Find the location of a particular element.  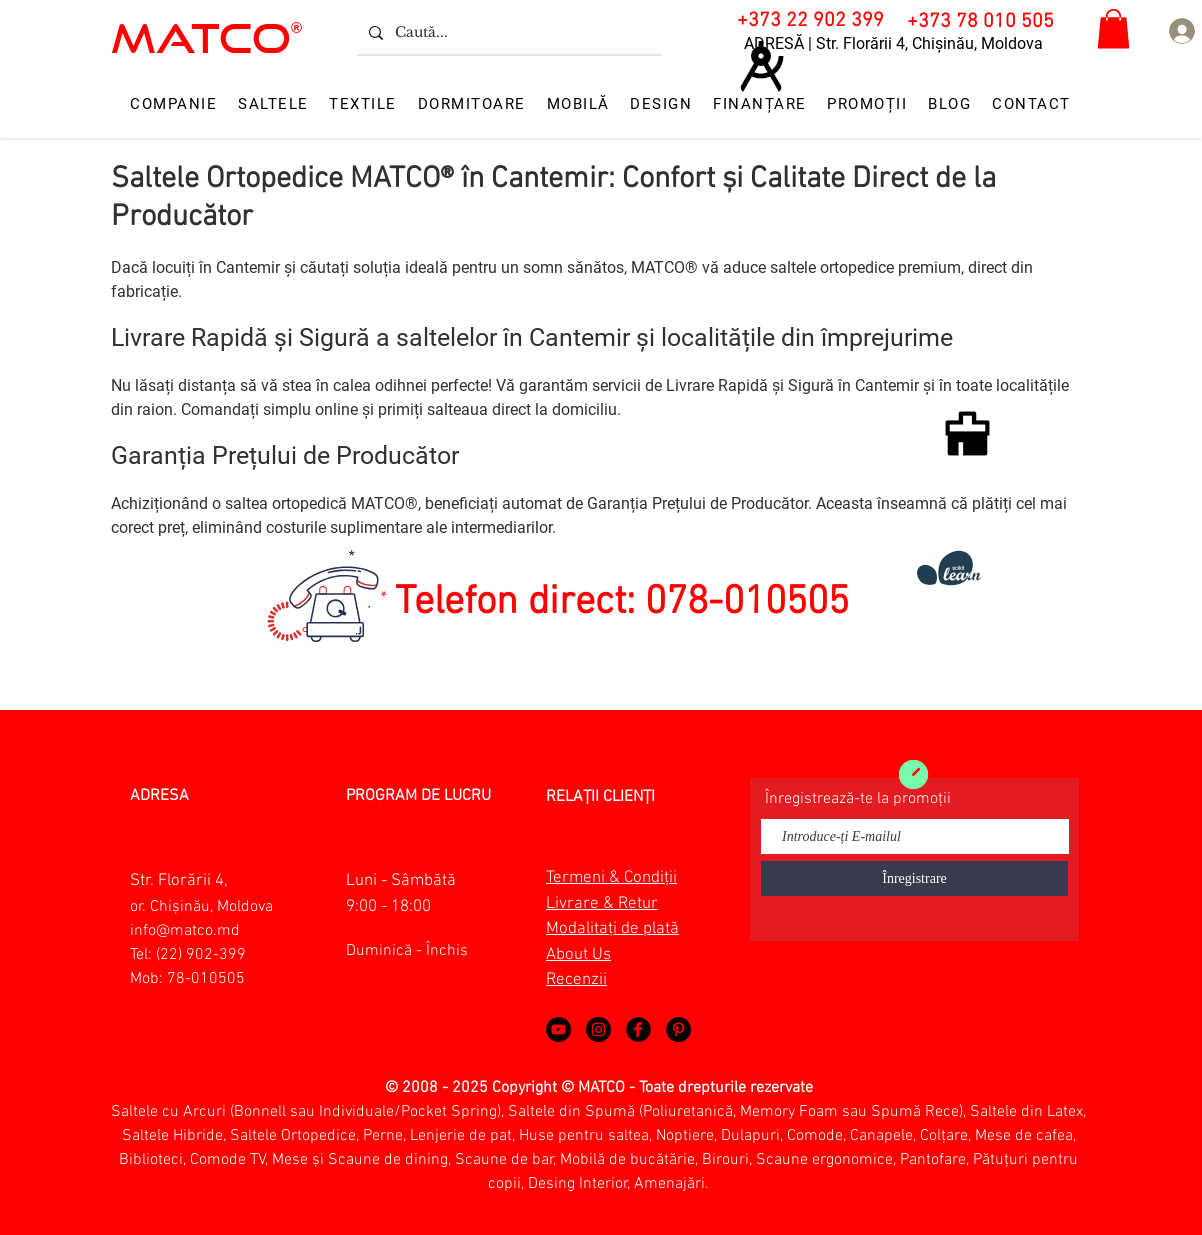

access precision drawing or design tools is located at coordinates (761, 66).